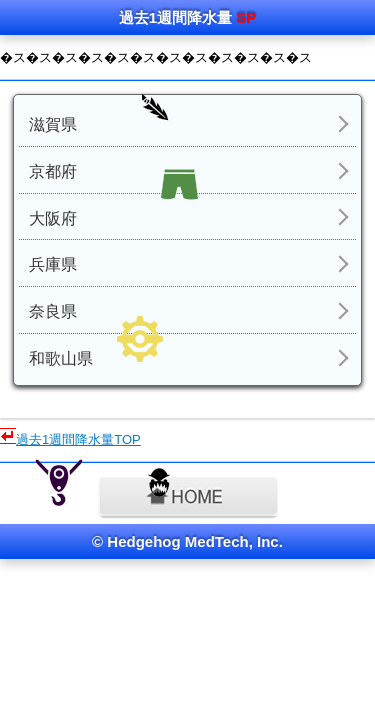 The image size is (375, 720). I want to click on indicates crane or lifting equipment in a game interface, so click(59, 483).